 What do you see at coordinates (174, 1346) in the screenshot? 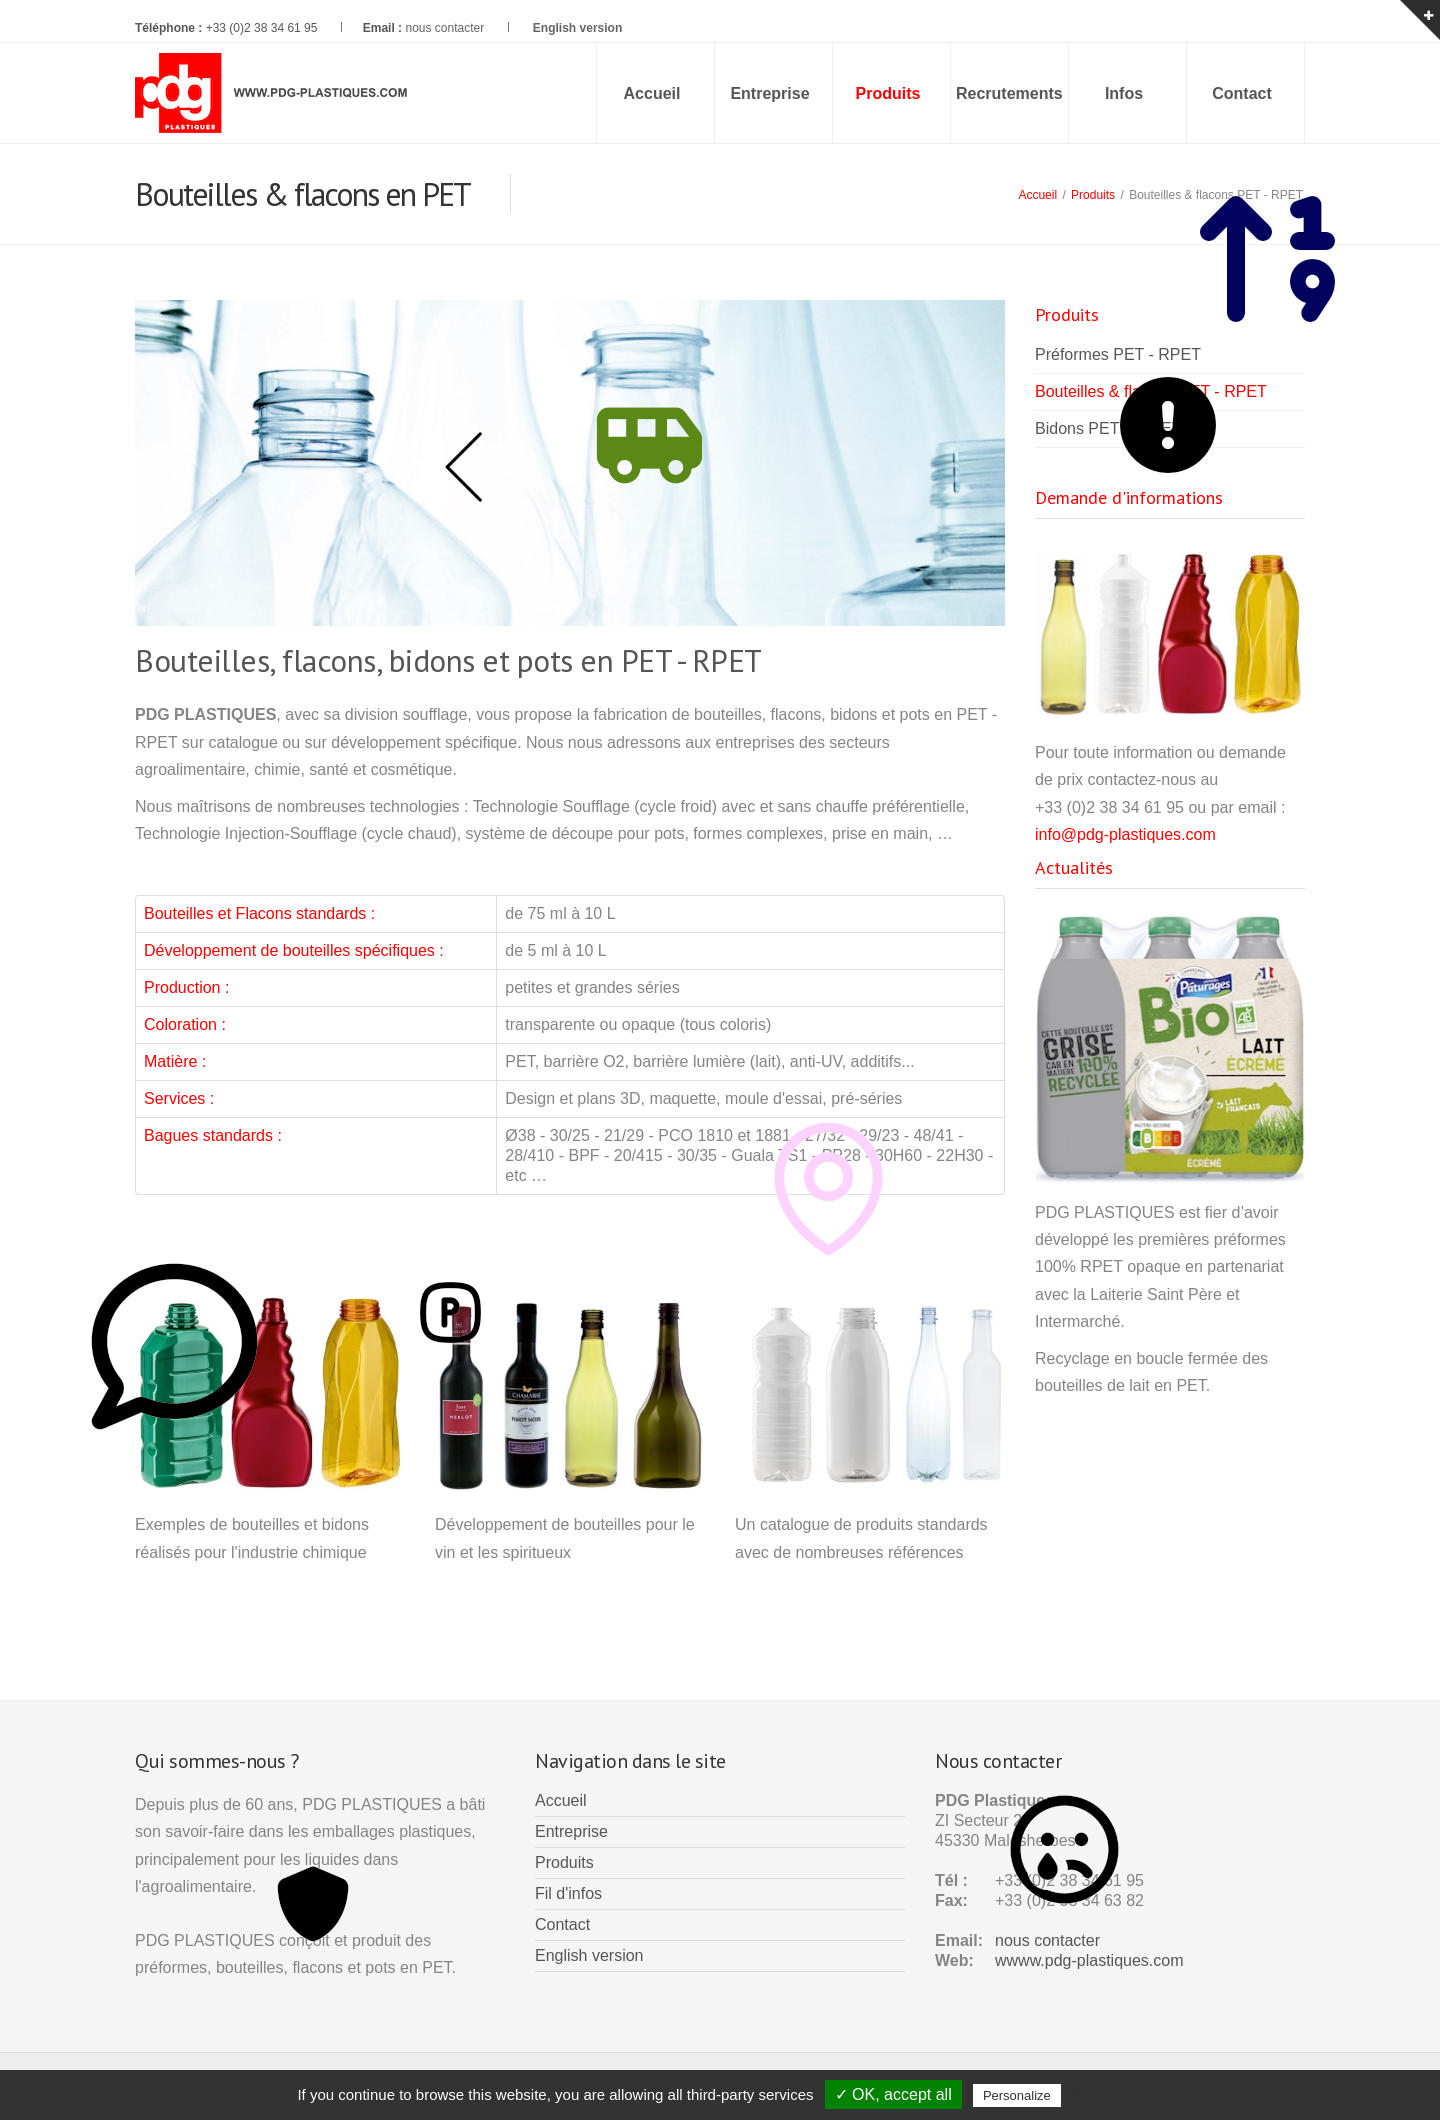
I see `open comments section` at bounding box center [174, 1346].